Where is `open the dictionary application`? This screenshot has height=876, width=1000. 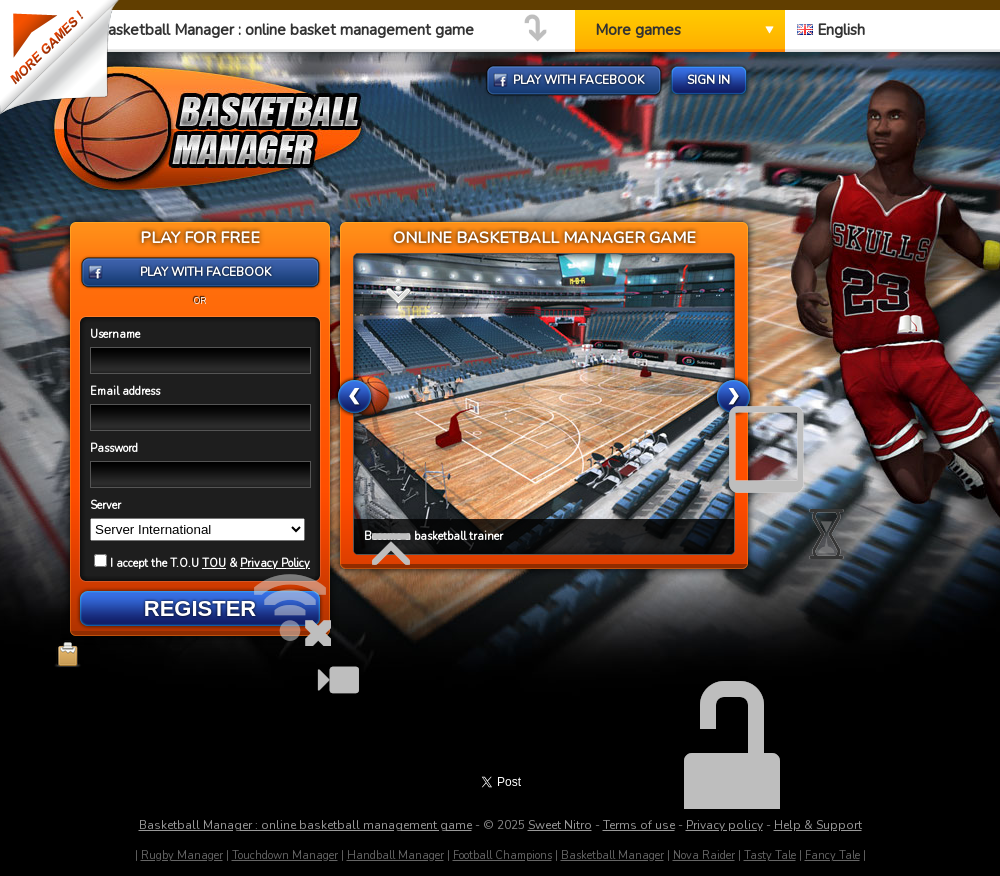
open the dictionary application is located at coordinates (910, 322).